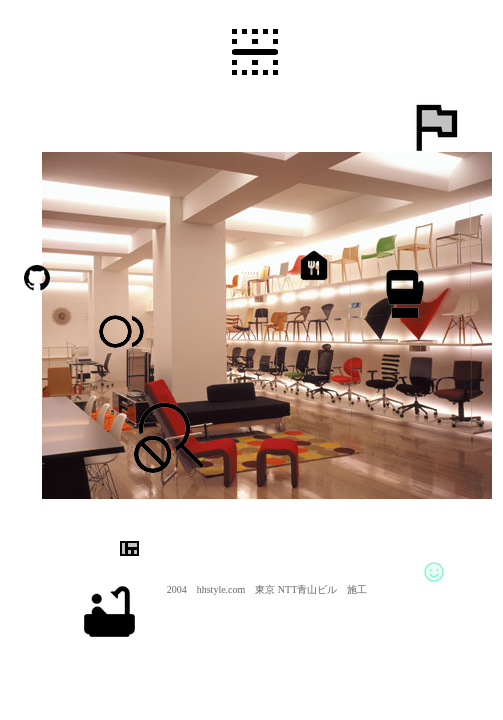 Image resolution: width=503 pixels, height=720 pixels. I want to click on flag or report content, so click(435, 126).